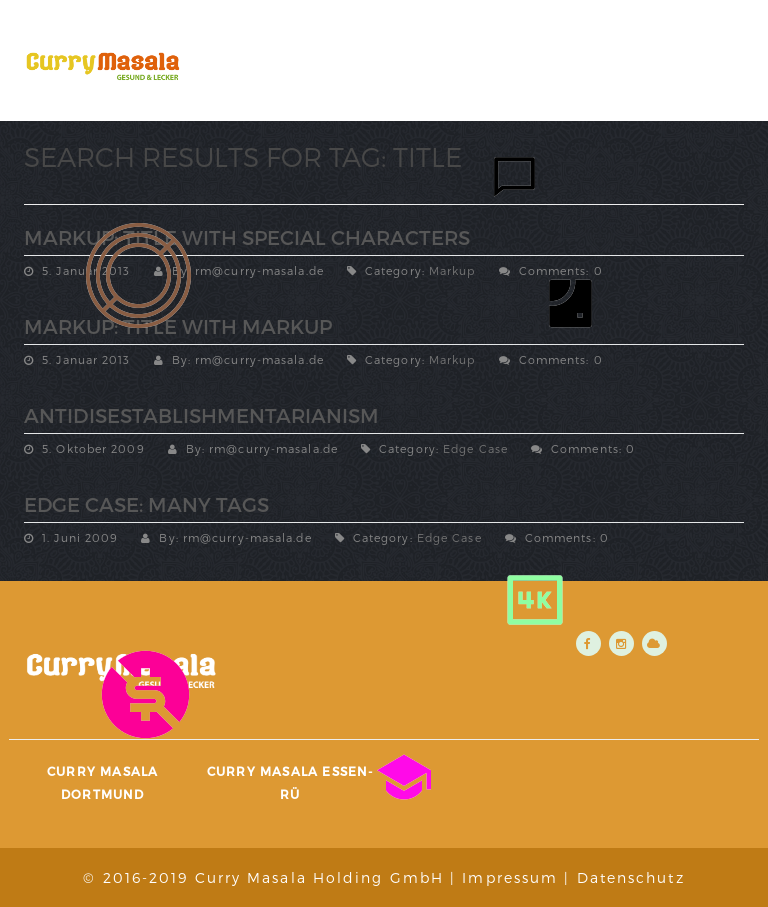 The image size is (768, 907). Describe the element at coordinates (404, 777) in the screenshot. I see `access educational content or courses` at that location.